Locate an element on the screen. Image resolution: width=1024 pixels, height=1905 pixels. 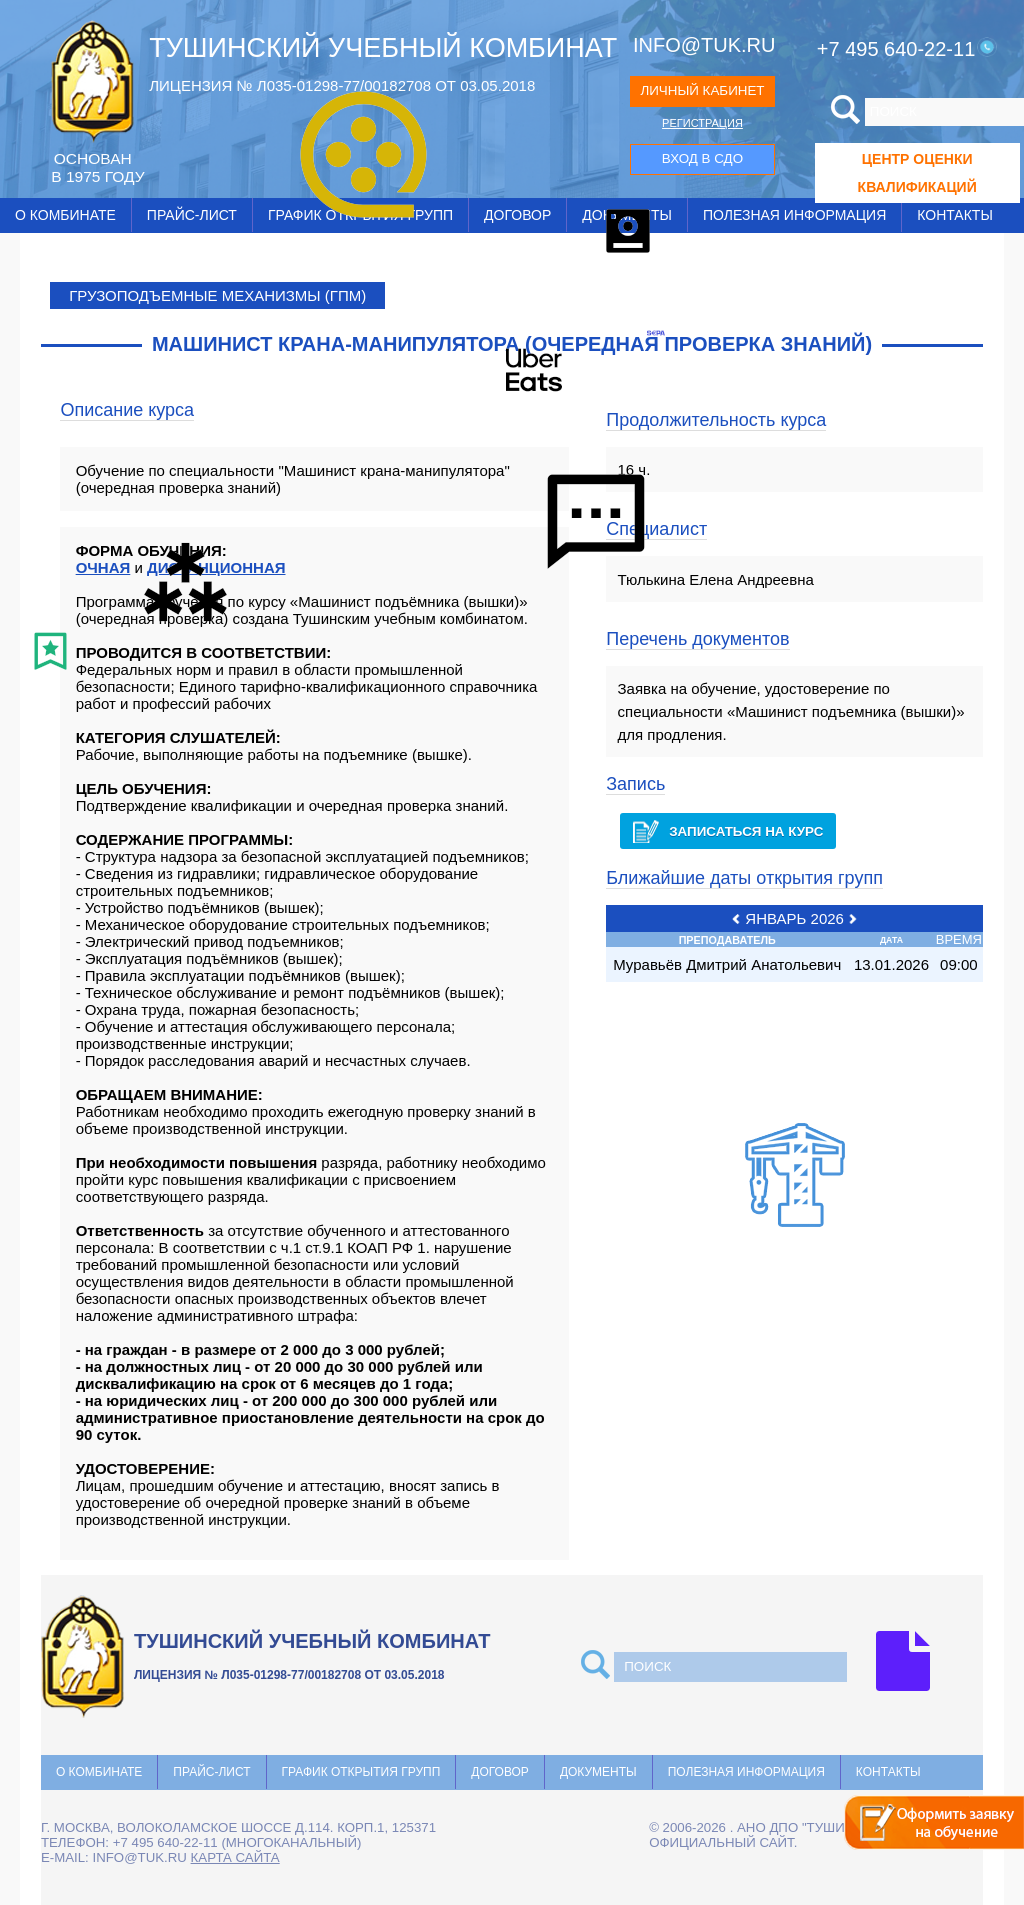
access polaroid or instant camera features is located at coordinates (628, 231).